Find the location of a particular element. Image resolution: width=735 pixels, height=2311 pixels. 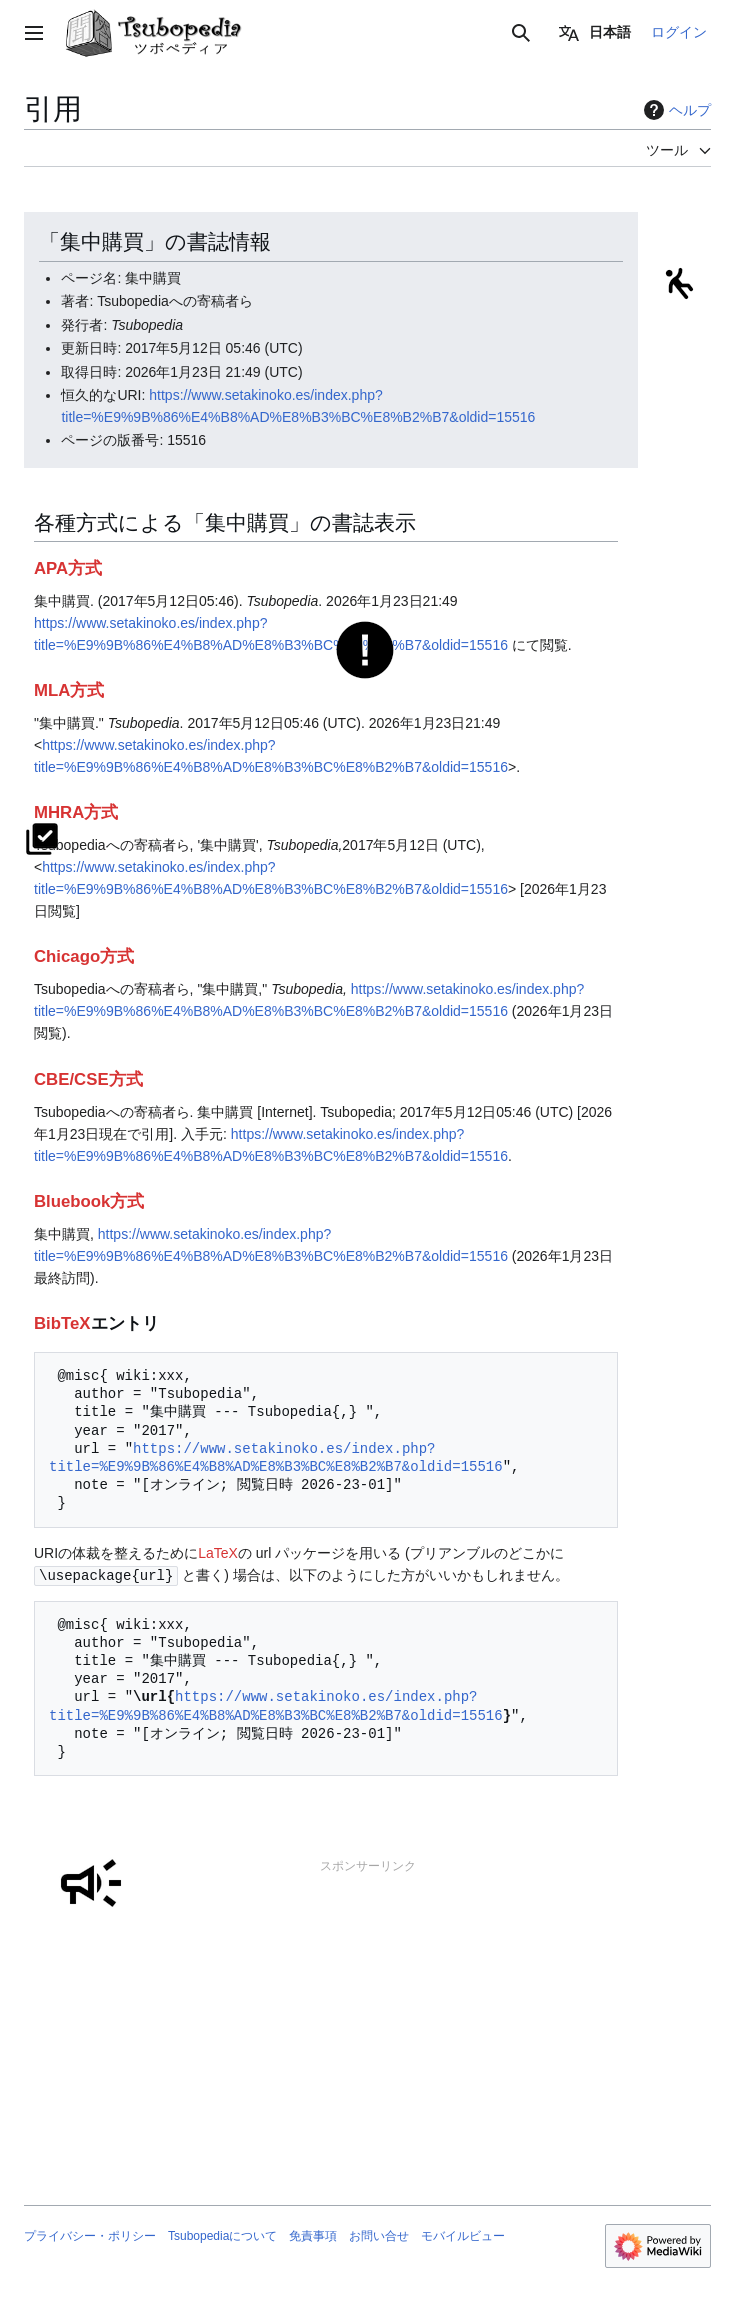

start a new campaign or announcement is located at coordinates (91, 1883).